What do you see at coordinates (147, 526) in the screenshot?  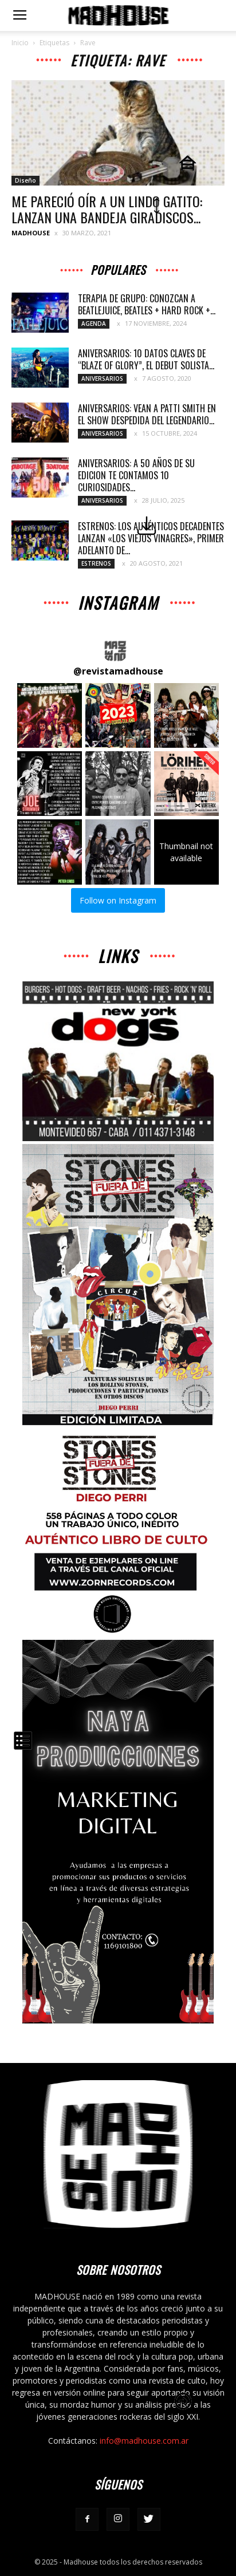 I see `download a file or document` at bounding box center [147, 526].